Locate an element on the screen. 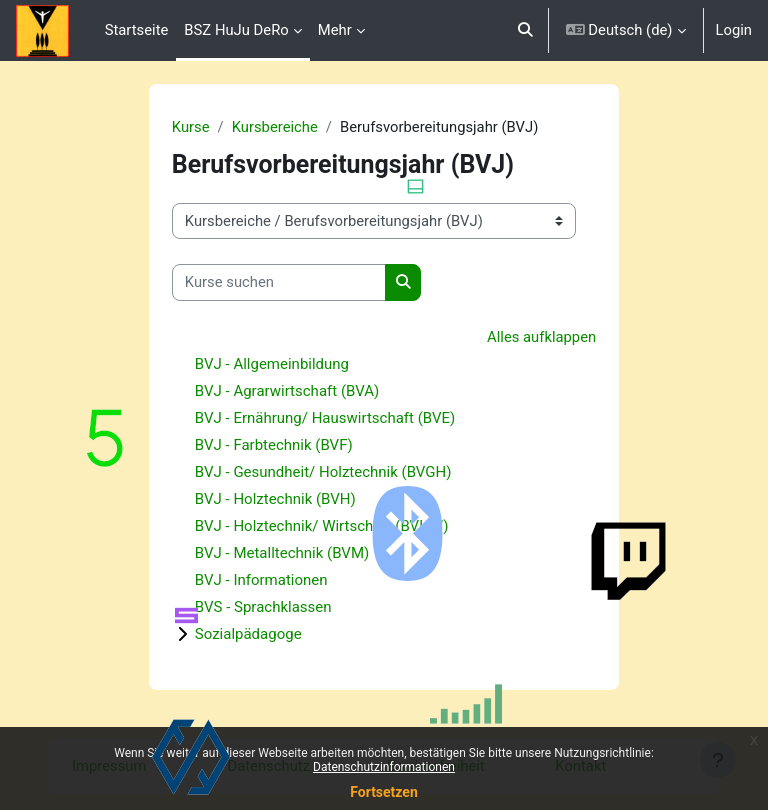 The height and width of the screenshot is (810, 768). toggle bluetooth connectivity on or off is located at coordinates (407, 533).